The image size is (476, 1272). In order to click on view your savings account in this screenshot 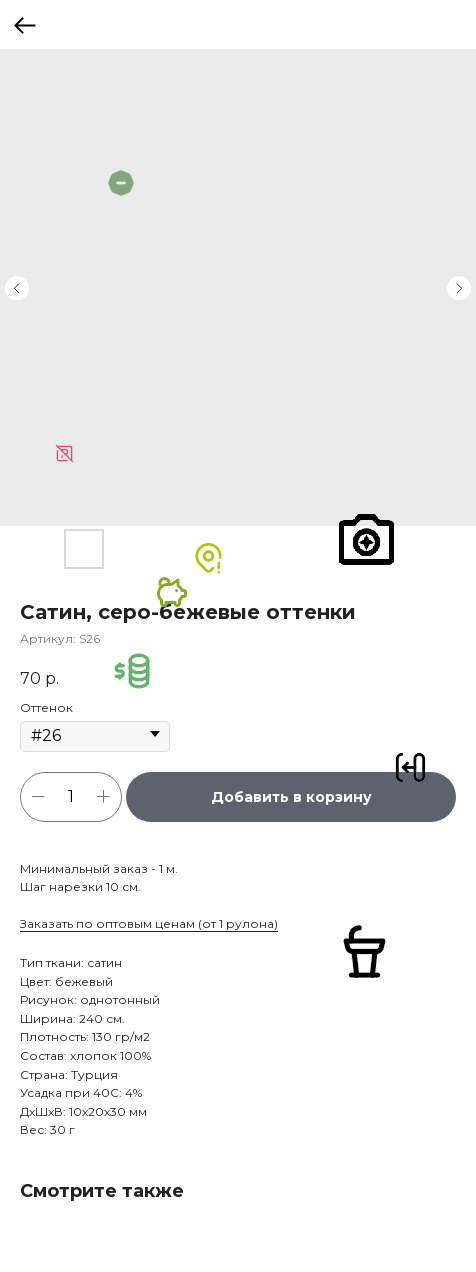, I will do `click(172, 592)`.